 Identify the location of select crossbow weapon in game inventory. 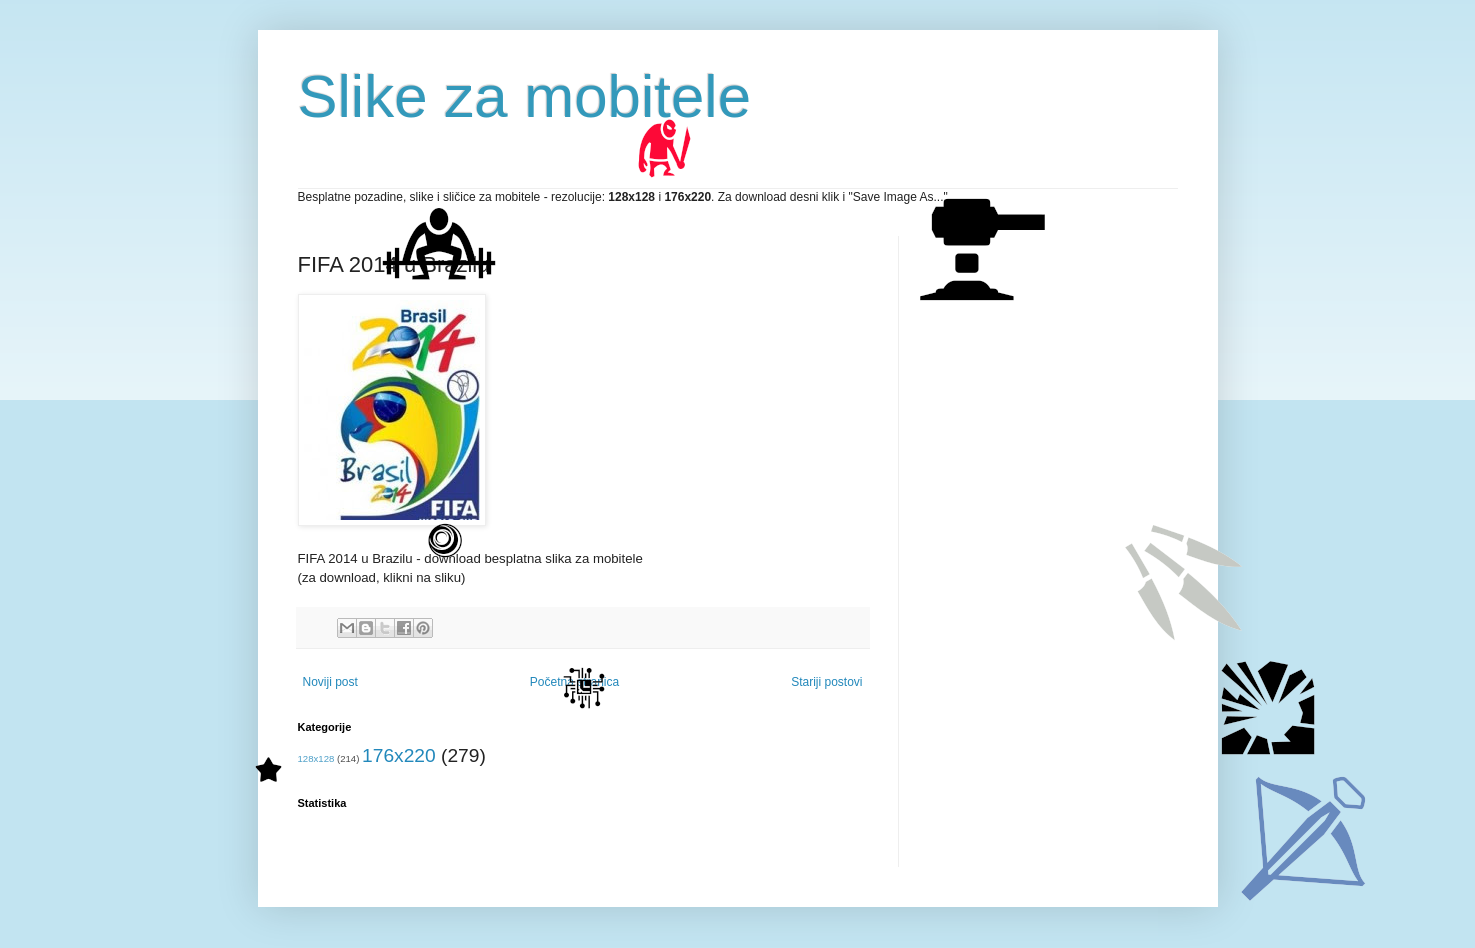
(1302, 839).